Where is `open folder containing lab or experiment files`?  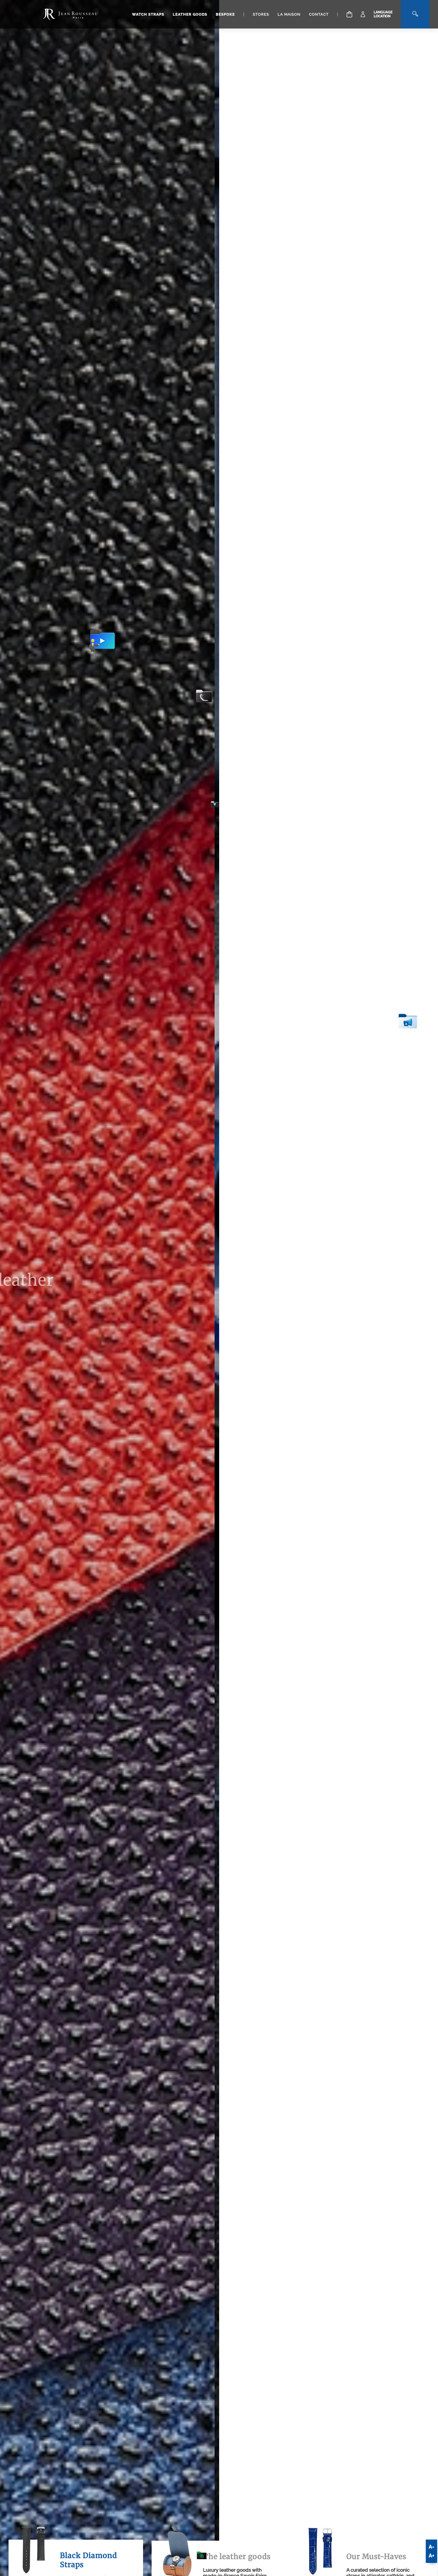 open folder containing lab or experiment files is located at coordinates (204, 696).